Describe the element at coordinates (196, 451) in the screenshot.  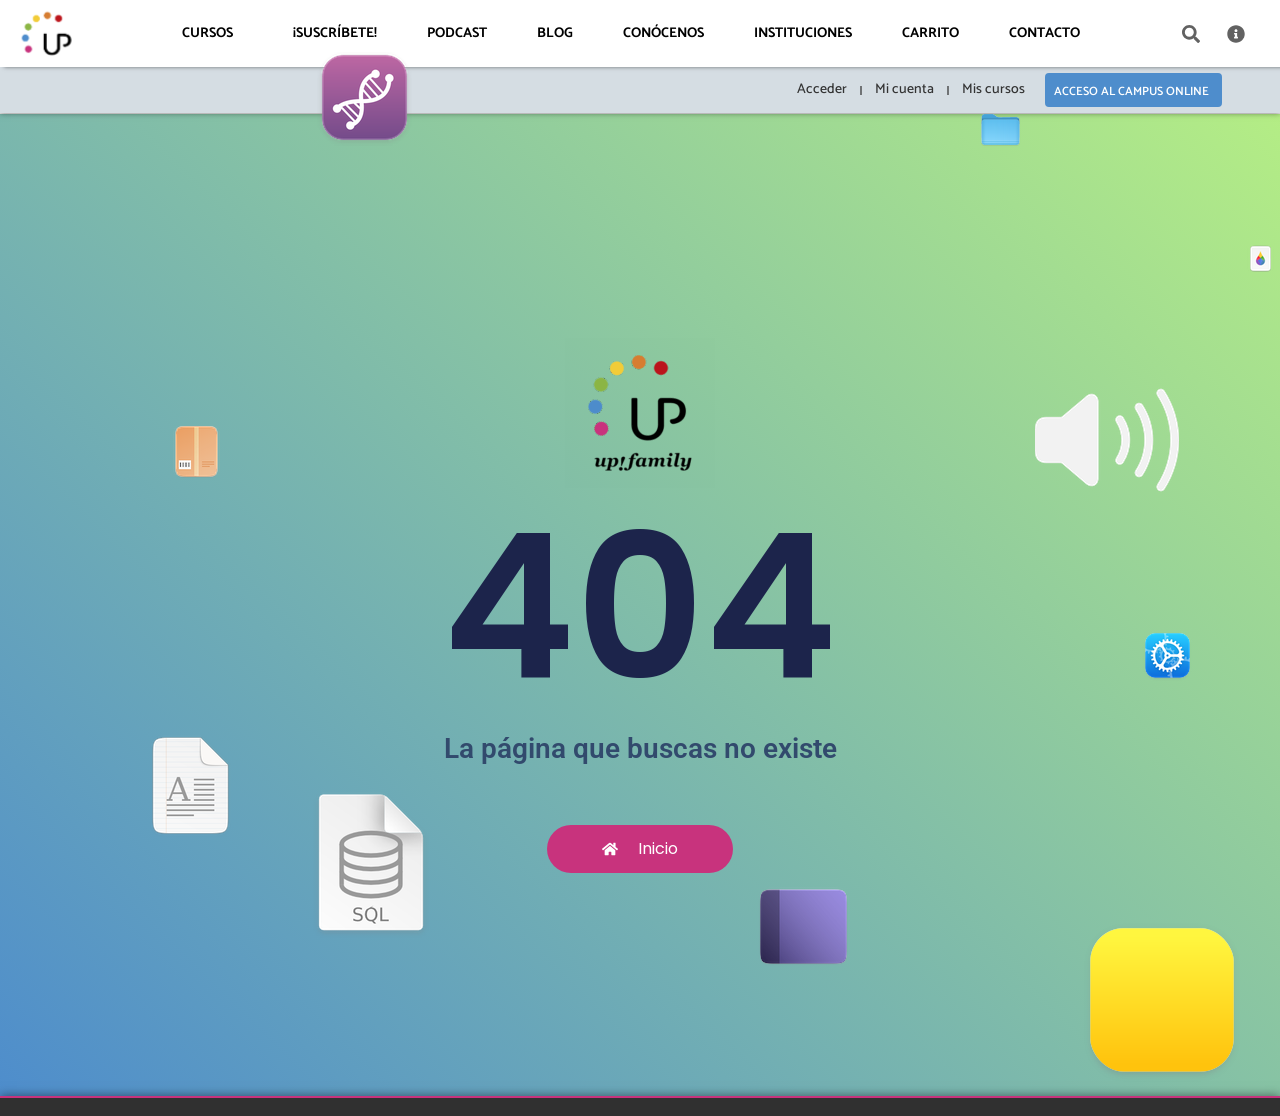
I see `a compressed archive or package file` at that location.